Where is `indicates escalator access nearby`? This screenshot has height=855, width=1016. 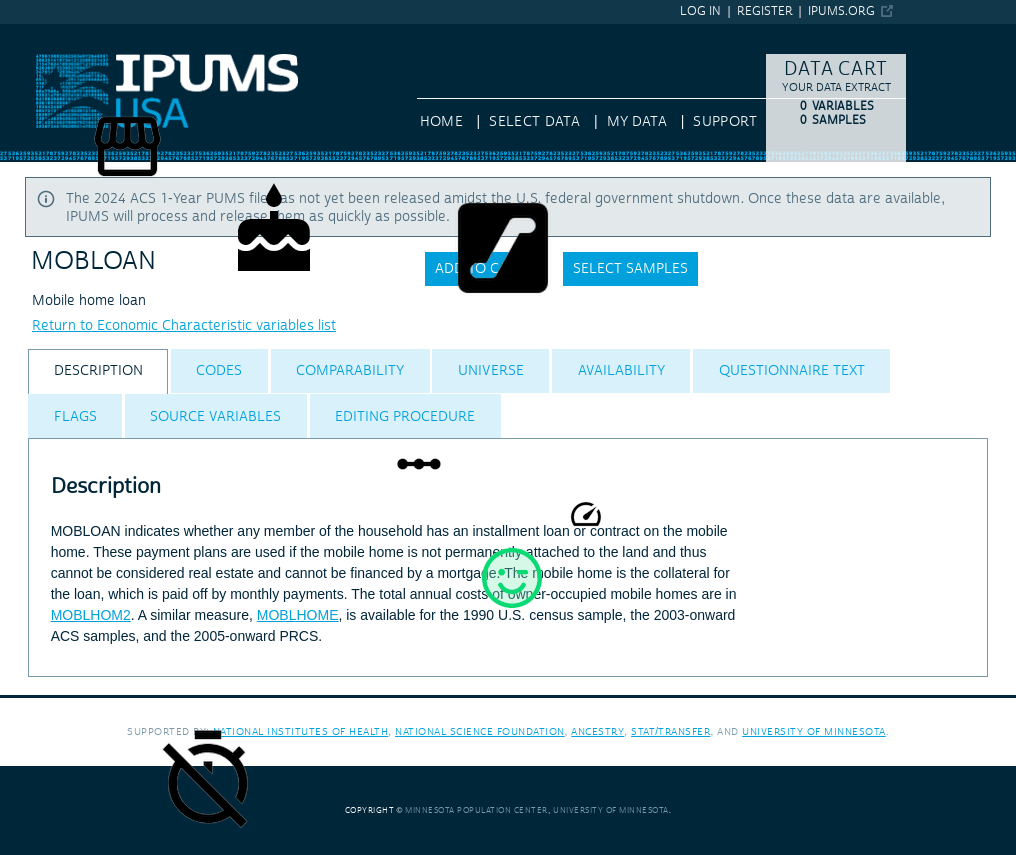 indicates escalator access nearby is located at coordinates (503, 248).